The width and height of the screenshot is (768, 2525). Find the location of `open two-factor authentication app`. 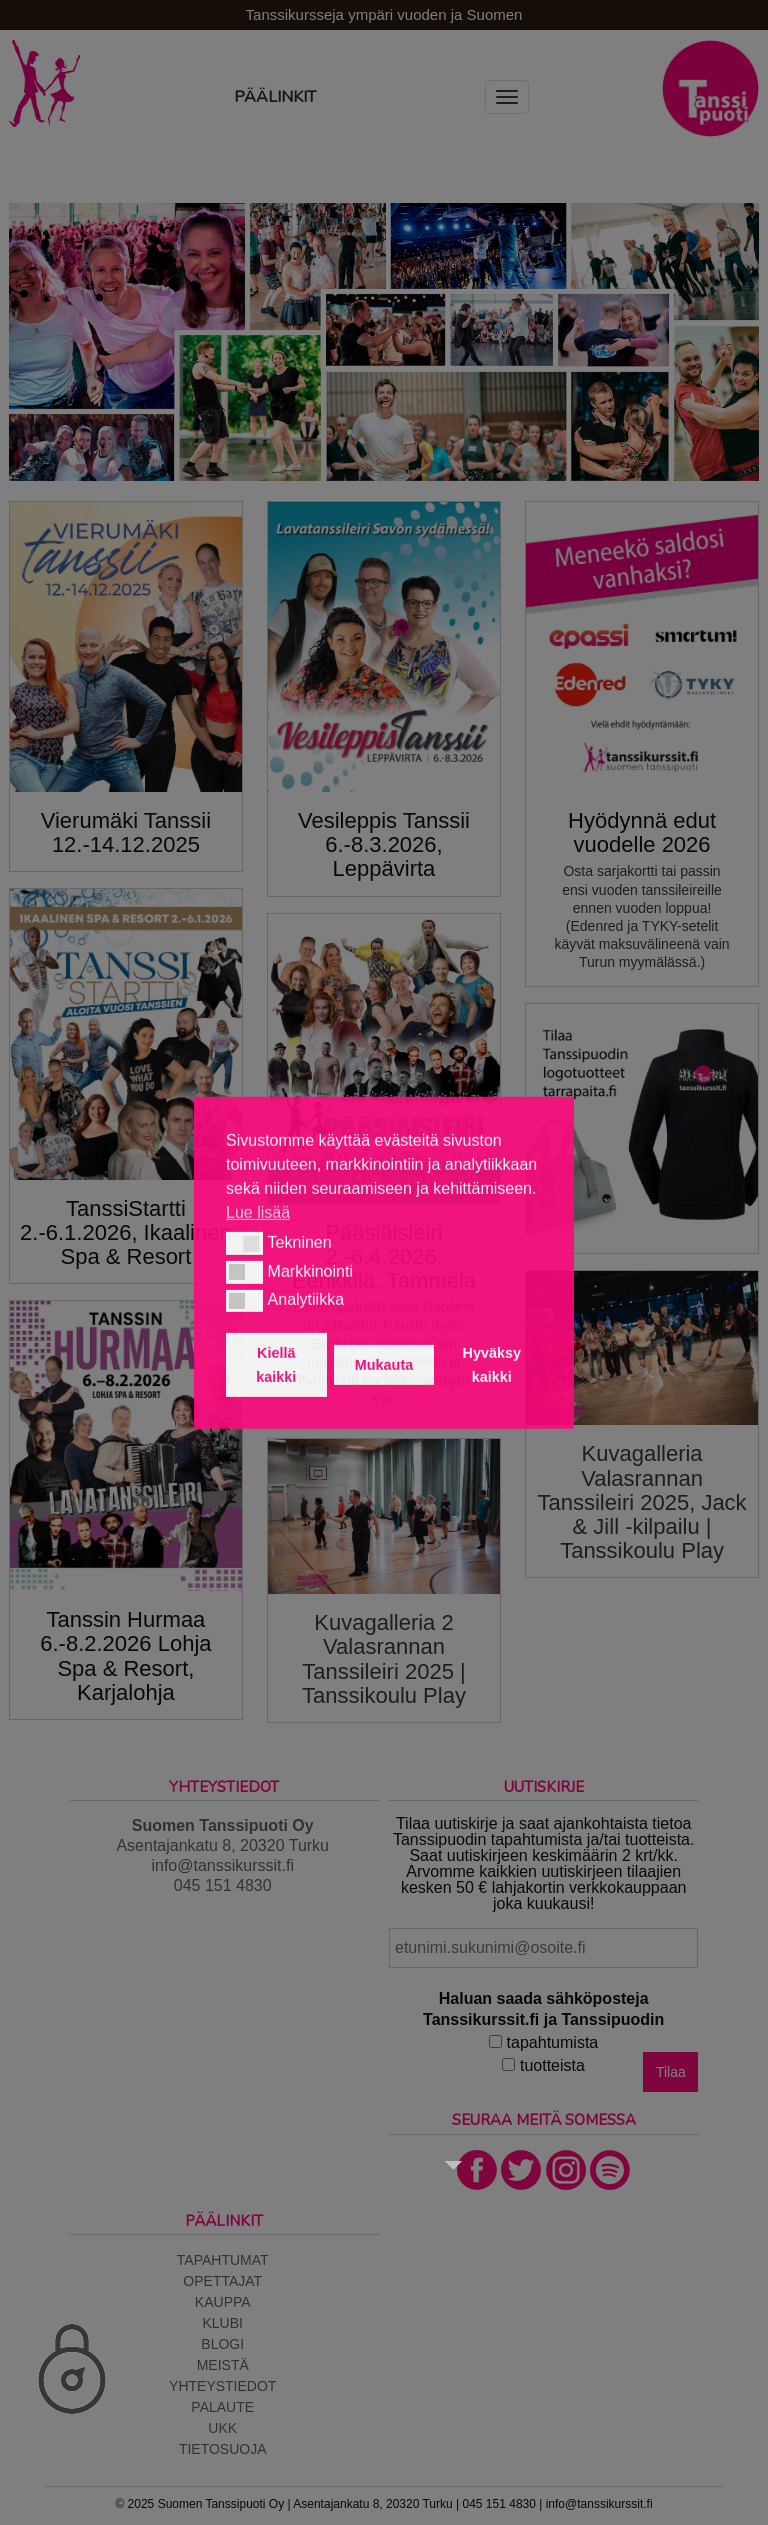

open two-factor authentication app is located at coordinates (72, 2369).